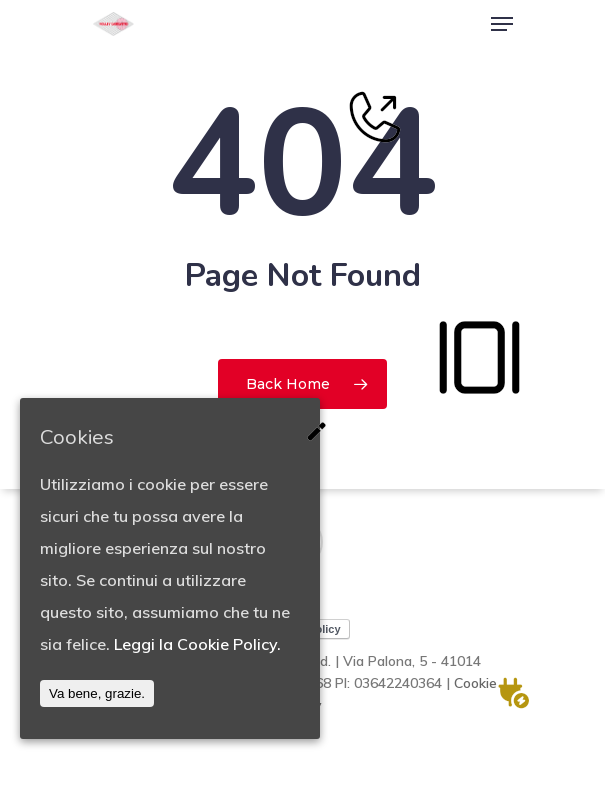  Describe the element at coordinates (376, 116) in the screenshot. I see `make an outgoing call` at that location.